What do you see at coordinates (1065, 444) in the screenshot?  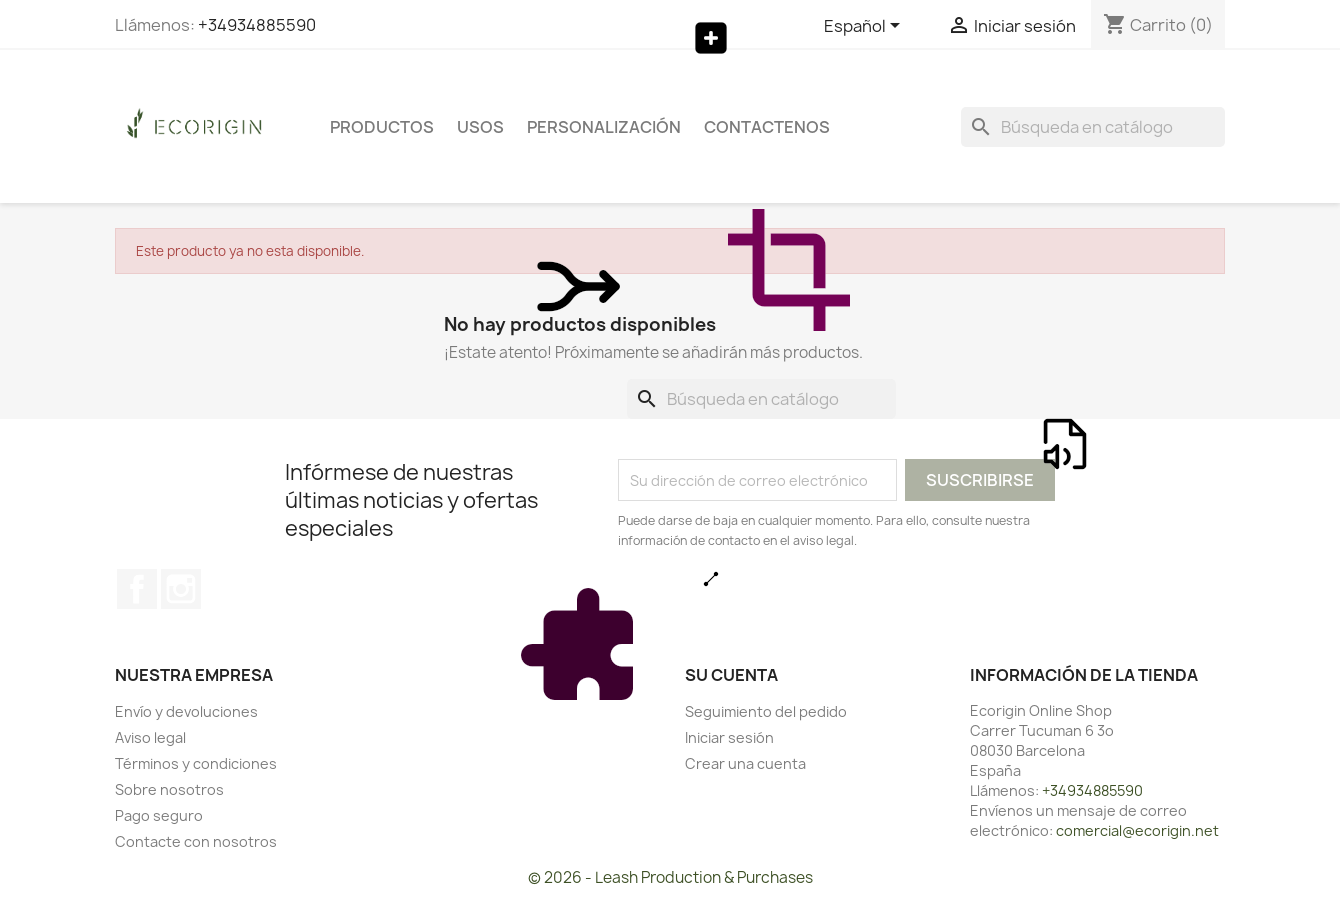 I see `open an audio file` at bounding box center [1065, 444].